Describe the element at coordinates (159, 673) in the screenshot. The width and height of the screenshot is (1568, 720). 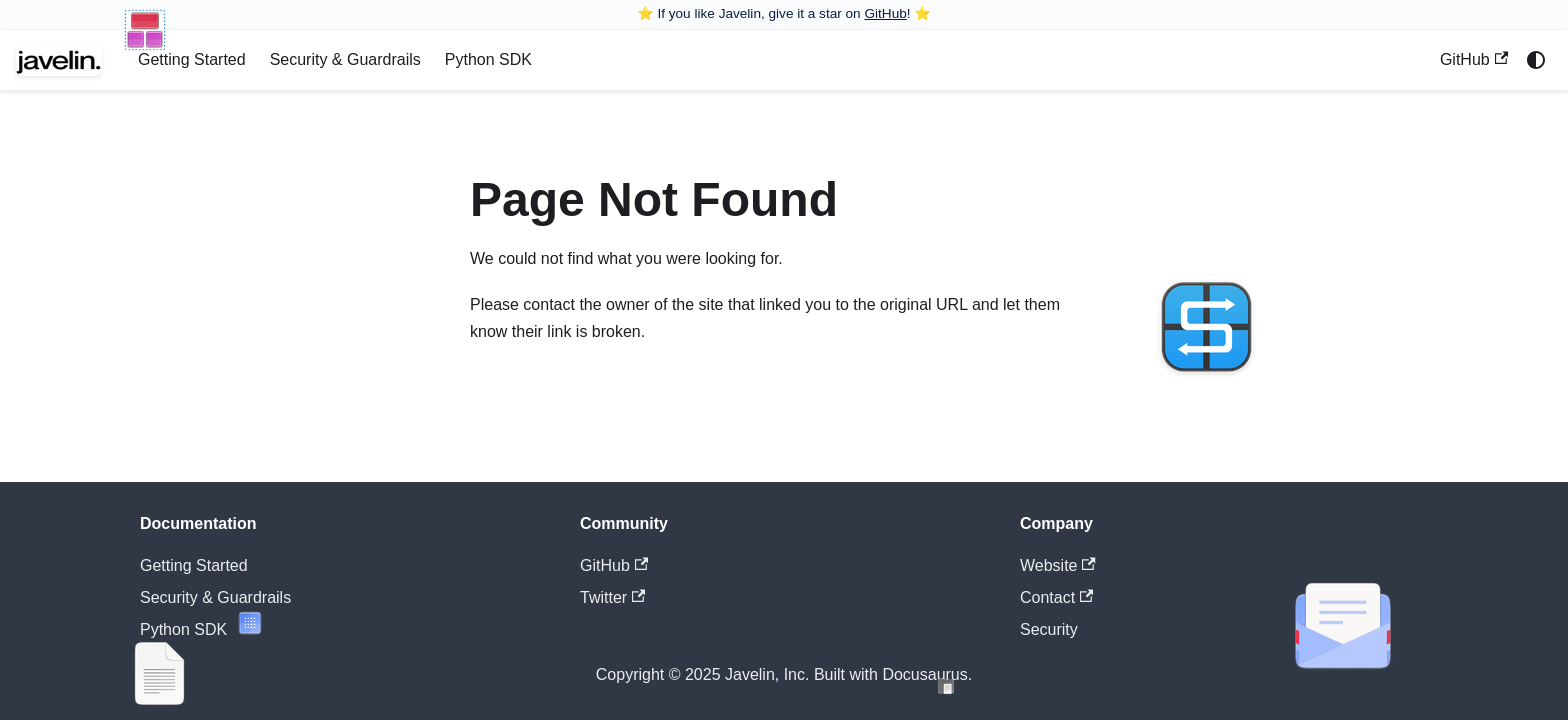
I see `open a plain text file` at that location.